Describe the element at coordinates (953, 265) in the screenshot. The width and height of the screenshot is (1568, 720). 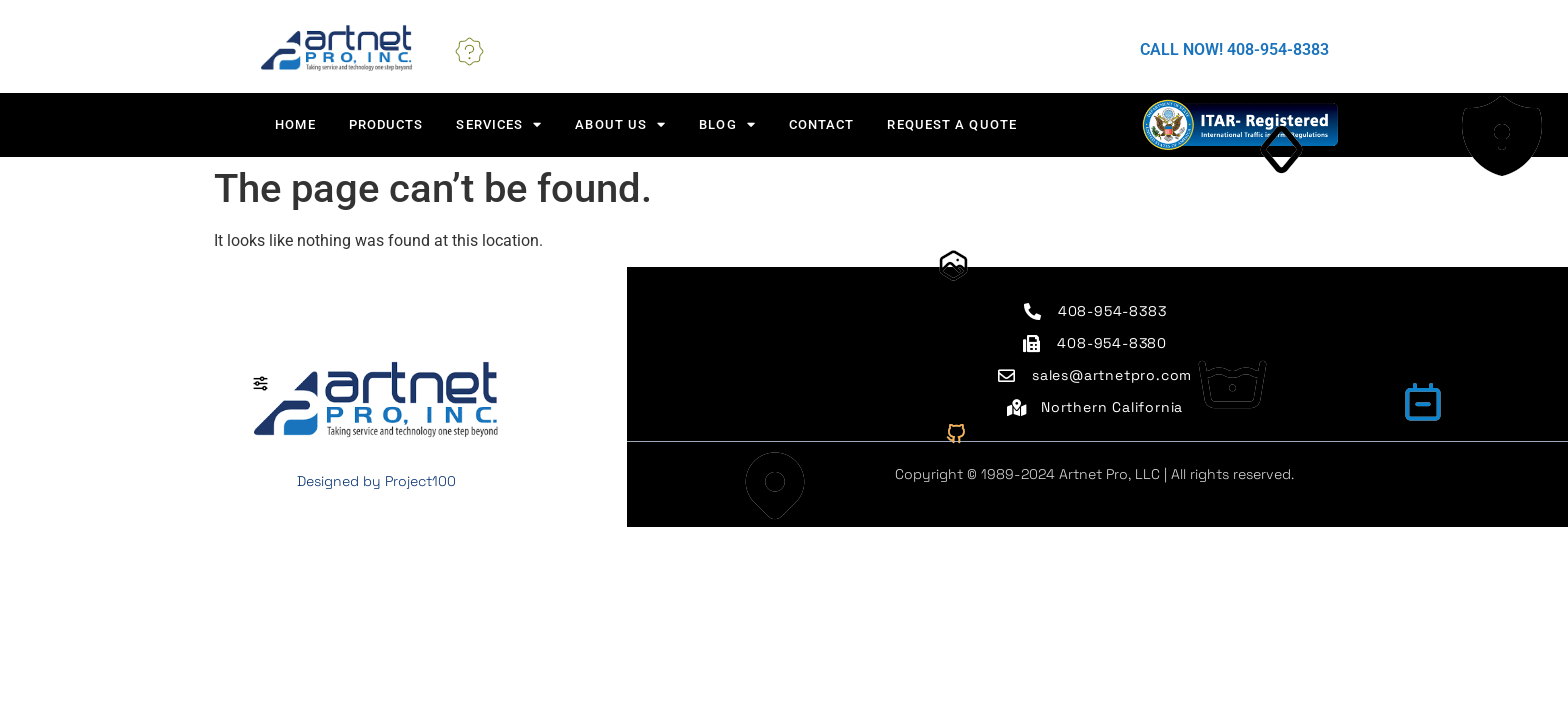
I see `view photos in hexagonal frame` at that location.